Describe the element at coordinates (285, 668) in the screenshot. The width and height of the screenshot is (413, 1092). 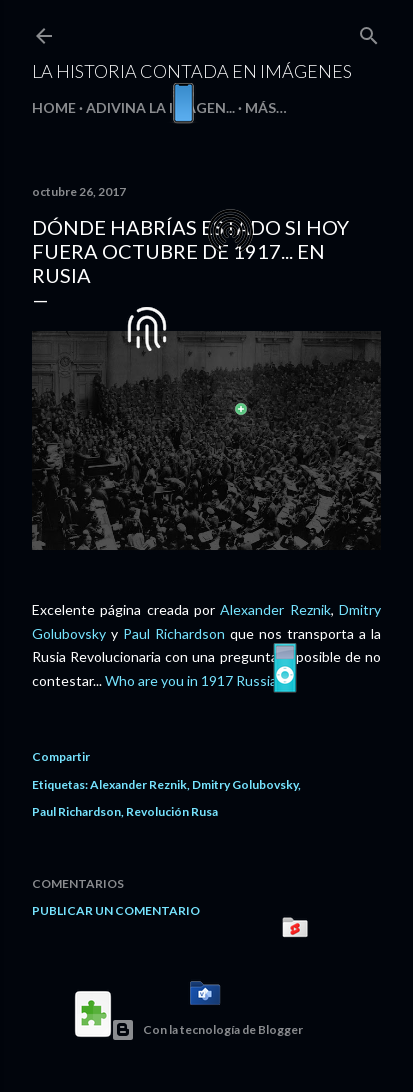
I see `iPod nano device connected` at that location.